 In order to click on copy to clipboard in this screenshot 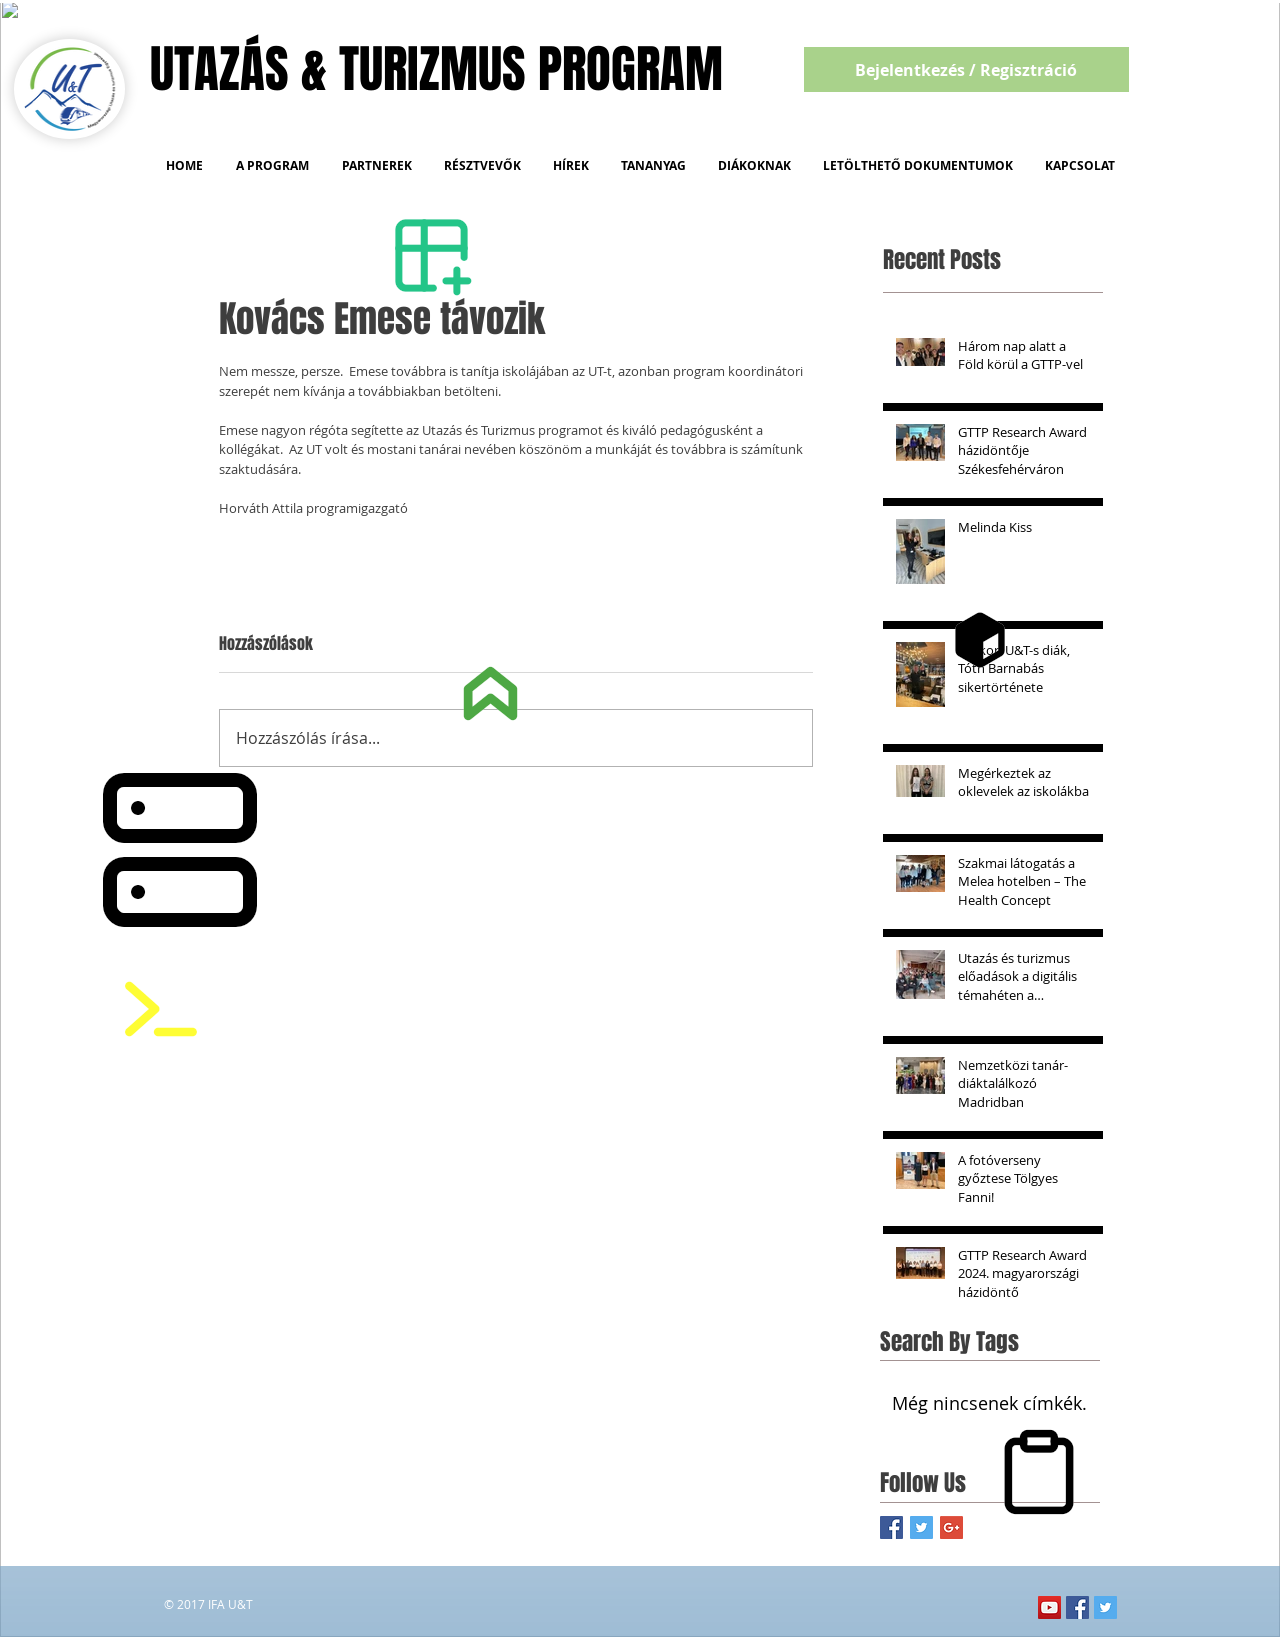, I will do `click(1039, 1472)`.